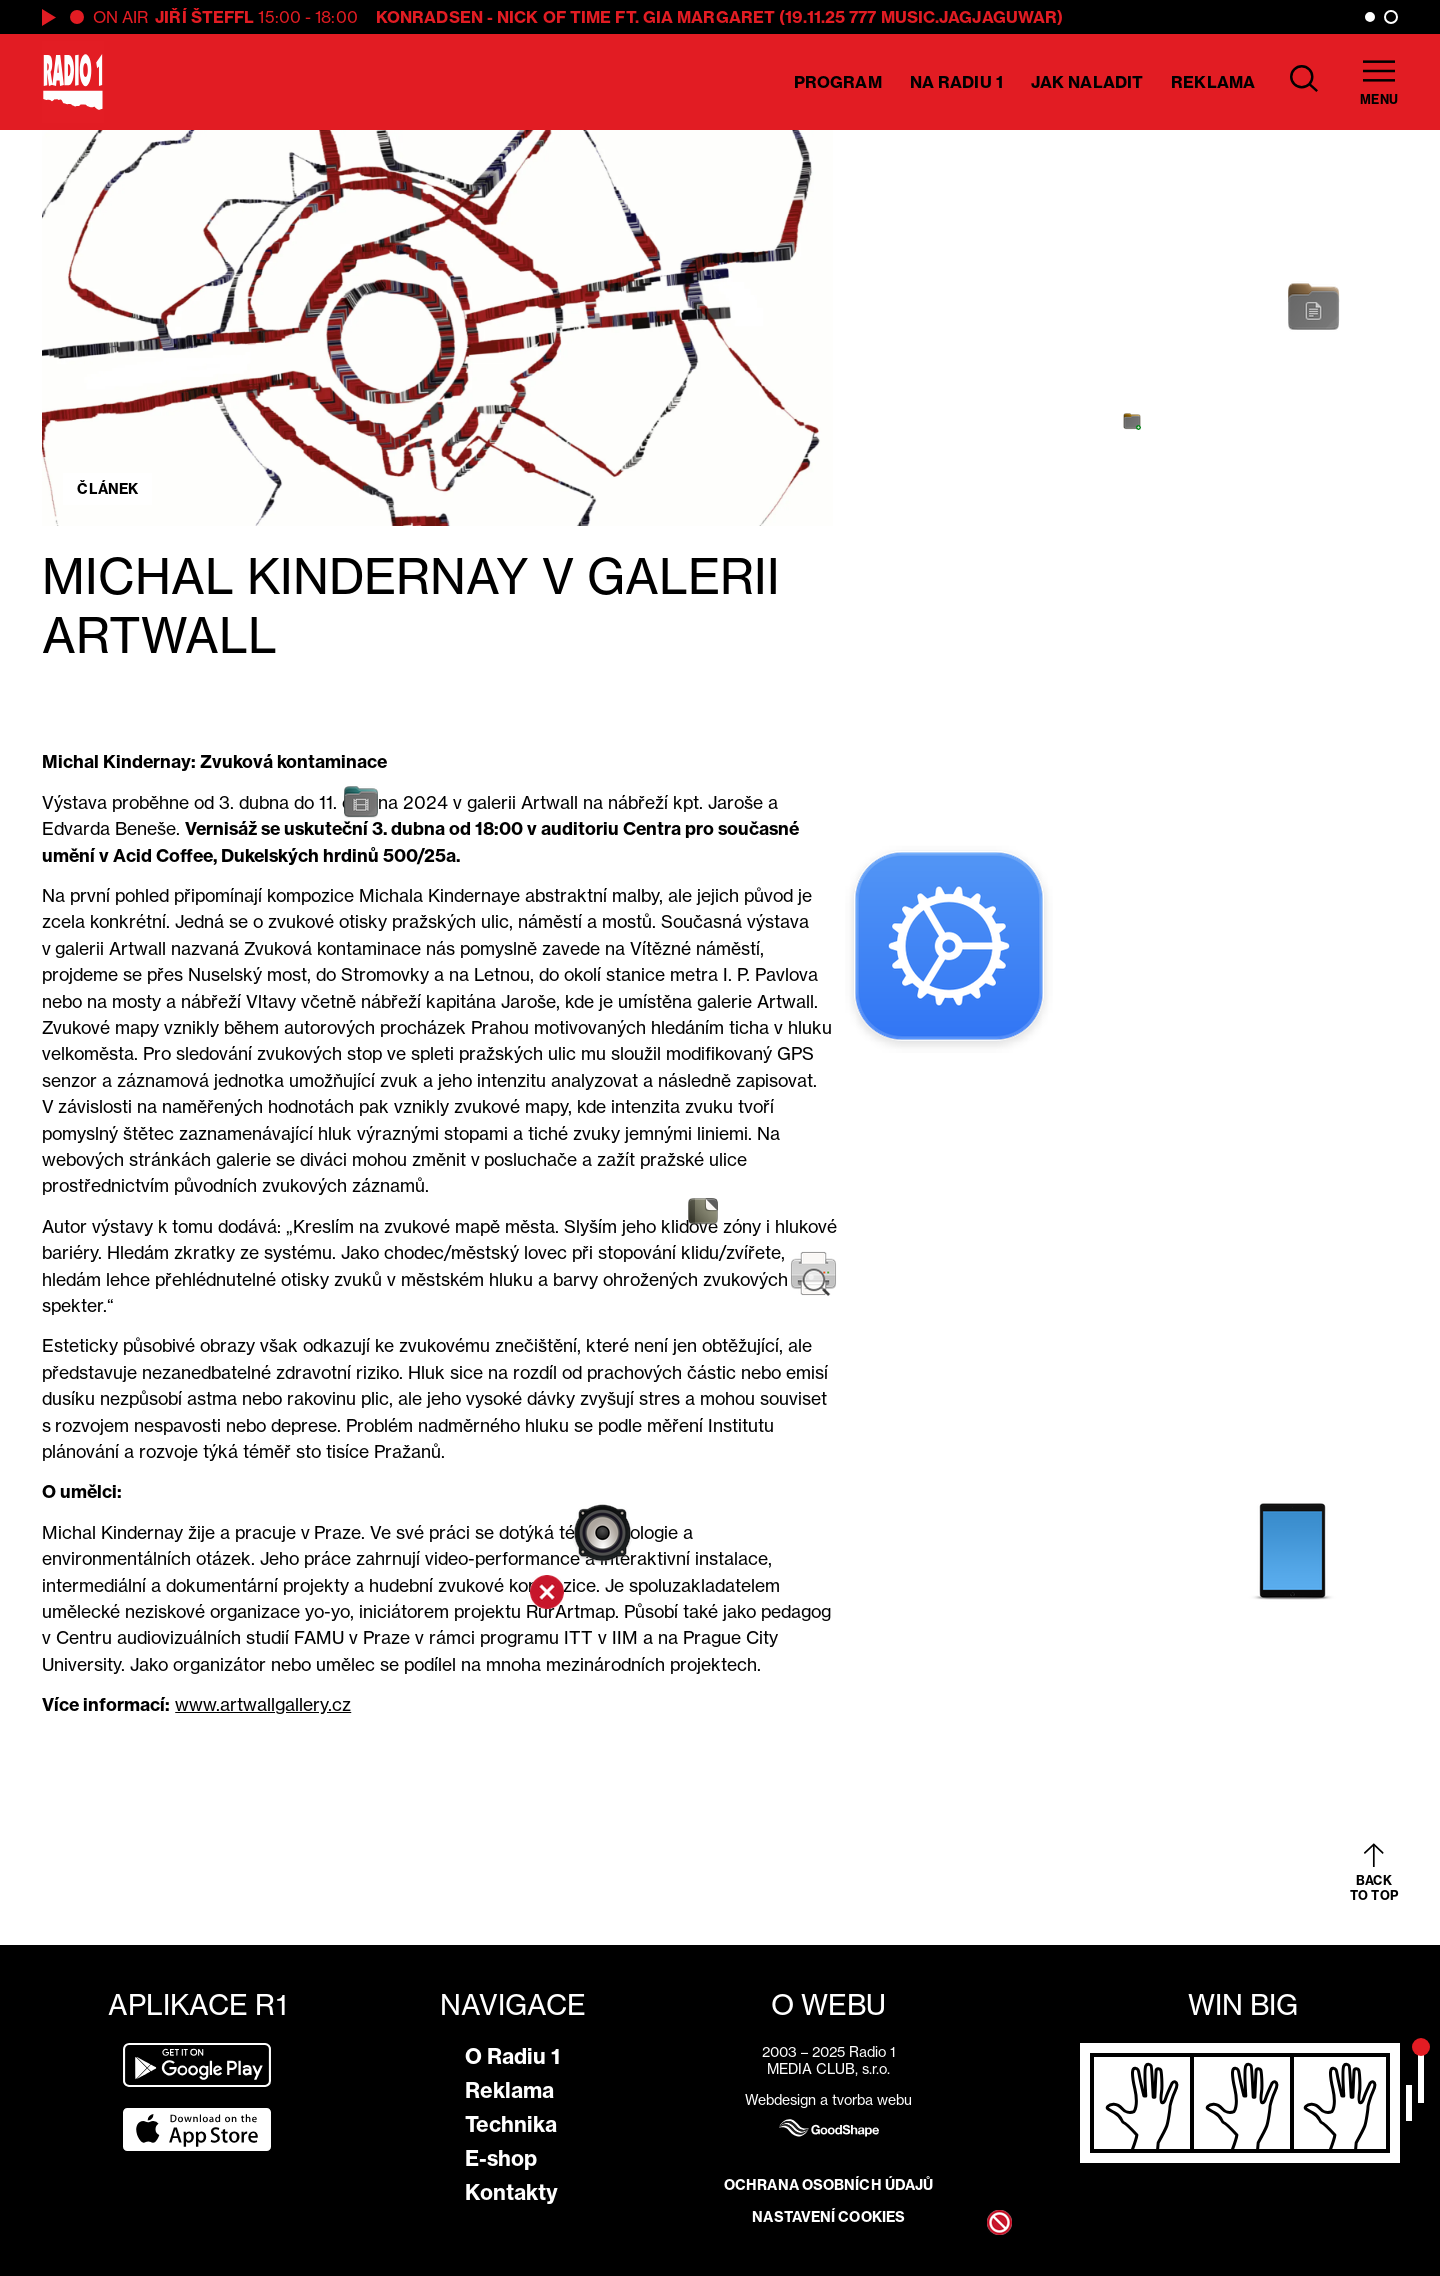 This screenshot has height=2276, width=1440. Describe the element at coordinates (361, 801) in the screenshot. I see `open videos folder` at that location.